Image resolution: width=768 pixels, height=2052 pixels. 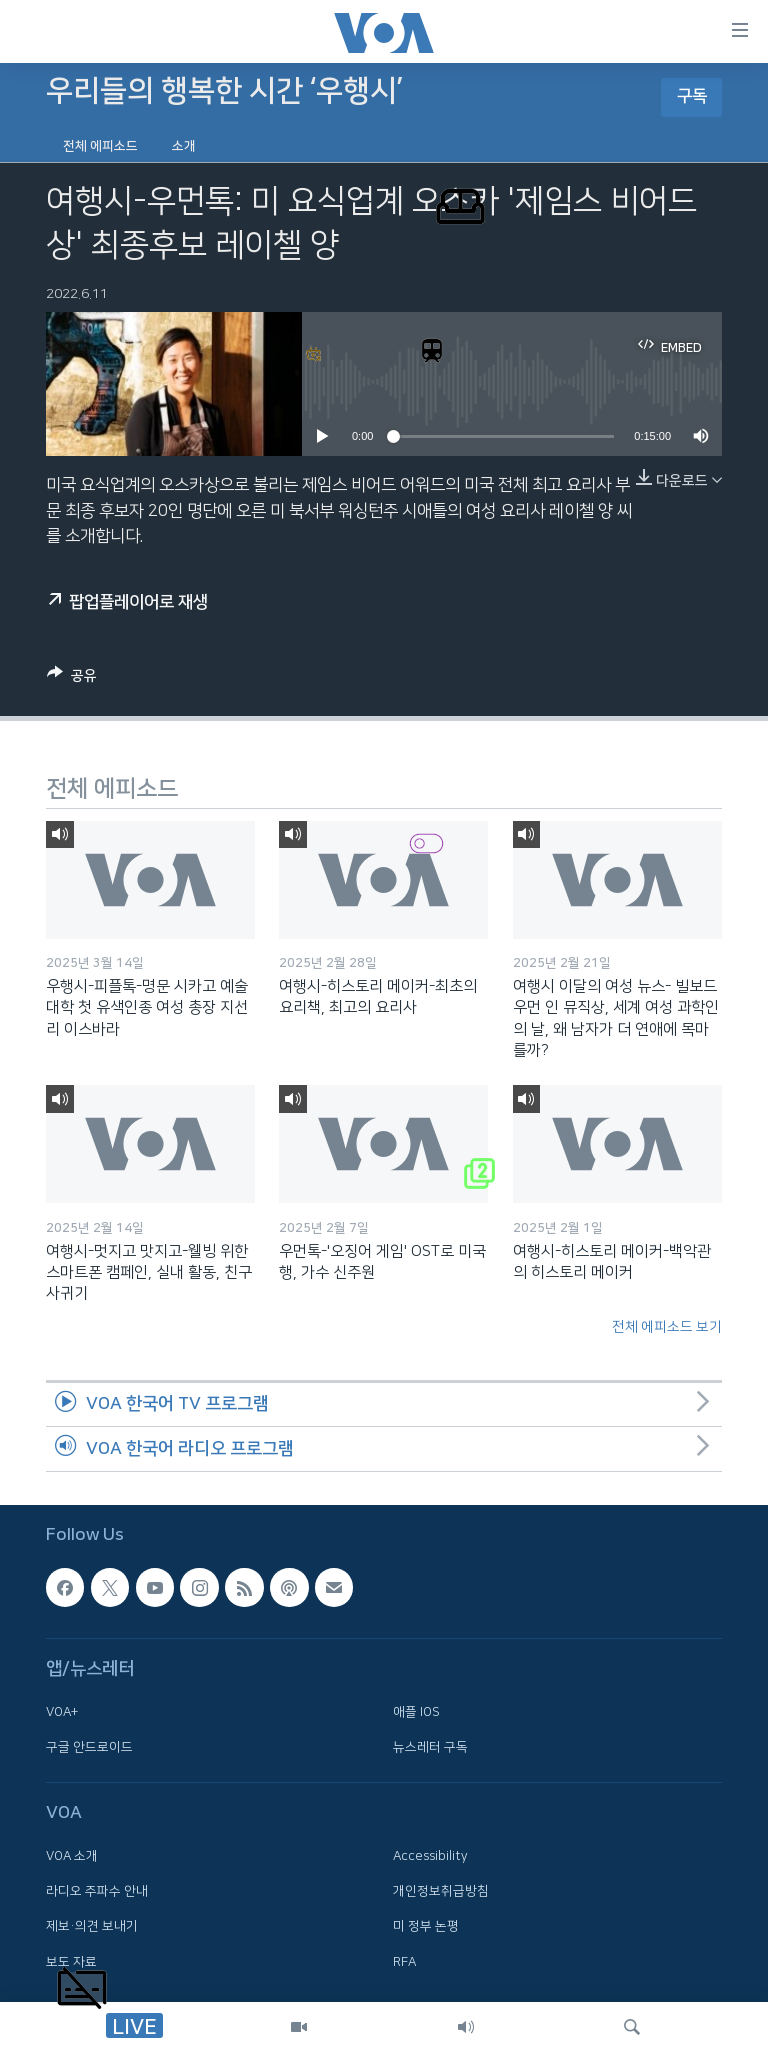 What do you see at coordinates (82, 1988) in the screenshot?
I see `disable subtitles or closed captions` at bounding box center [82, 1988].